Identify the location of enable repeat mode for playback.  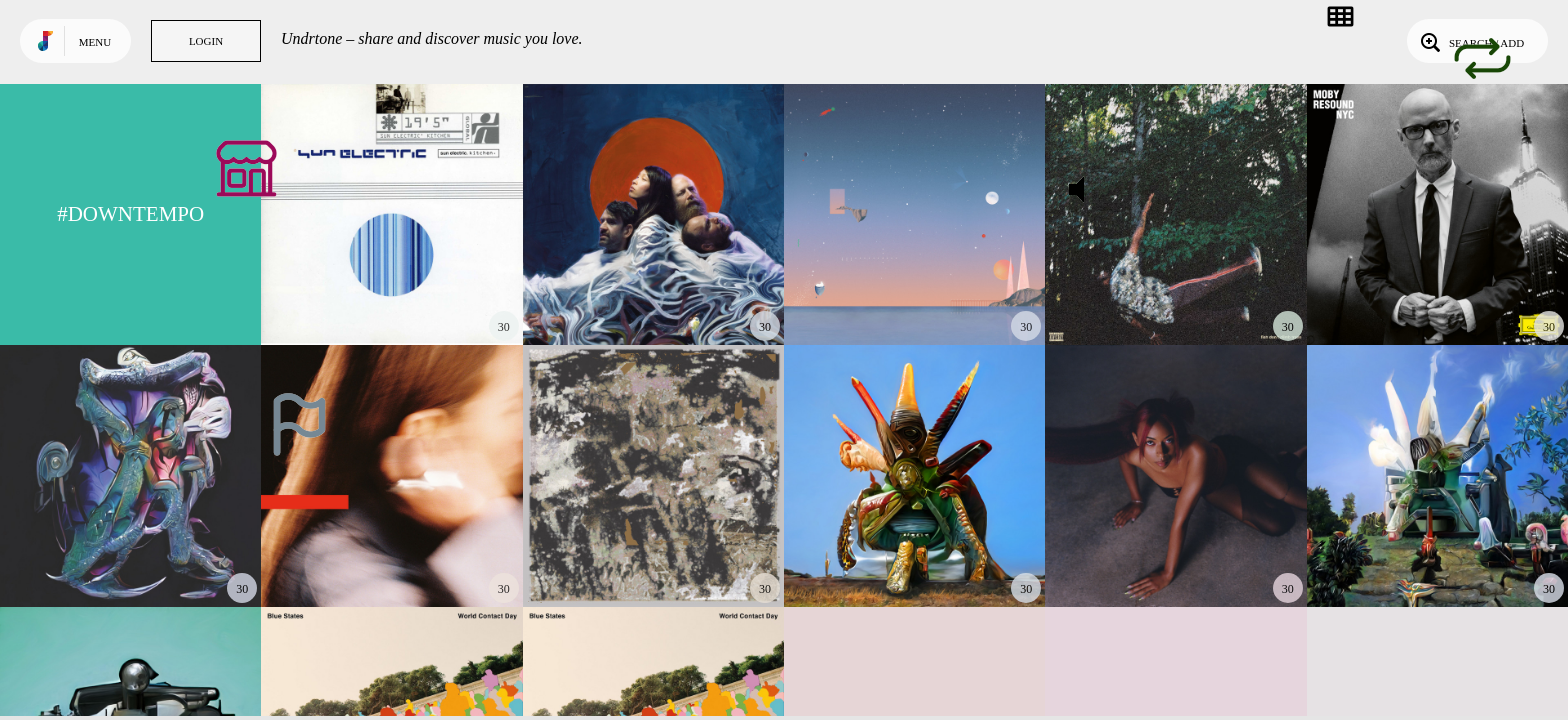
(1482, 58).